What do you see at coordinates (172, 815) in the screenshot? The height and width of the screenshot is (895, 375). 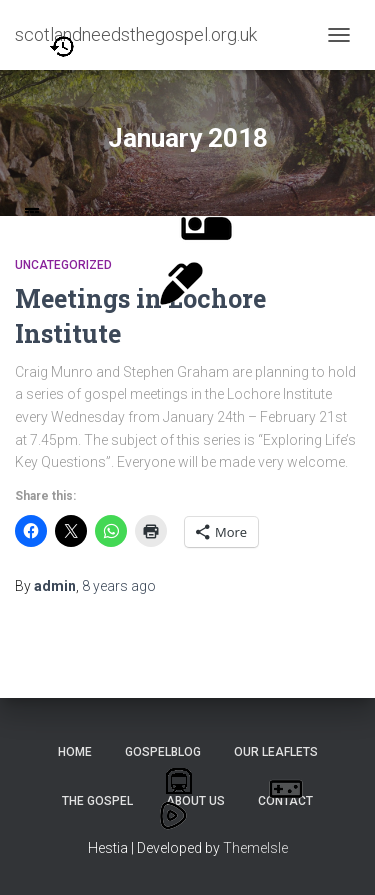 I see `open the Rumble video platform` at bounding box center [172, 815].